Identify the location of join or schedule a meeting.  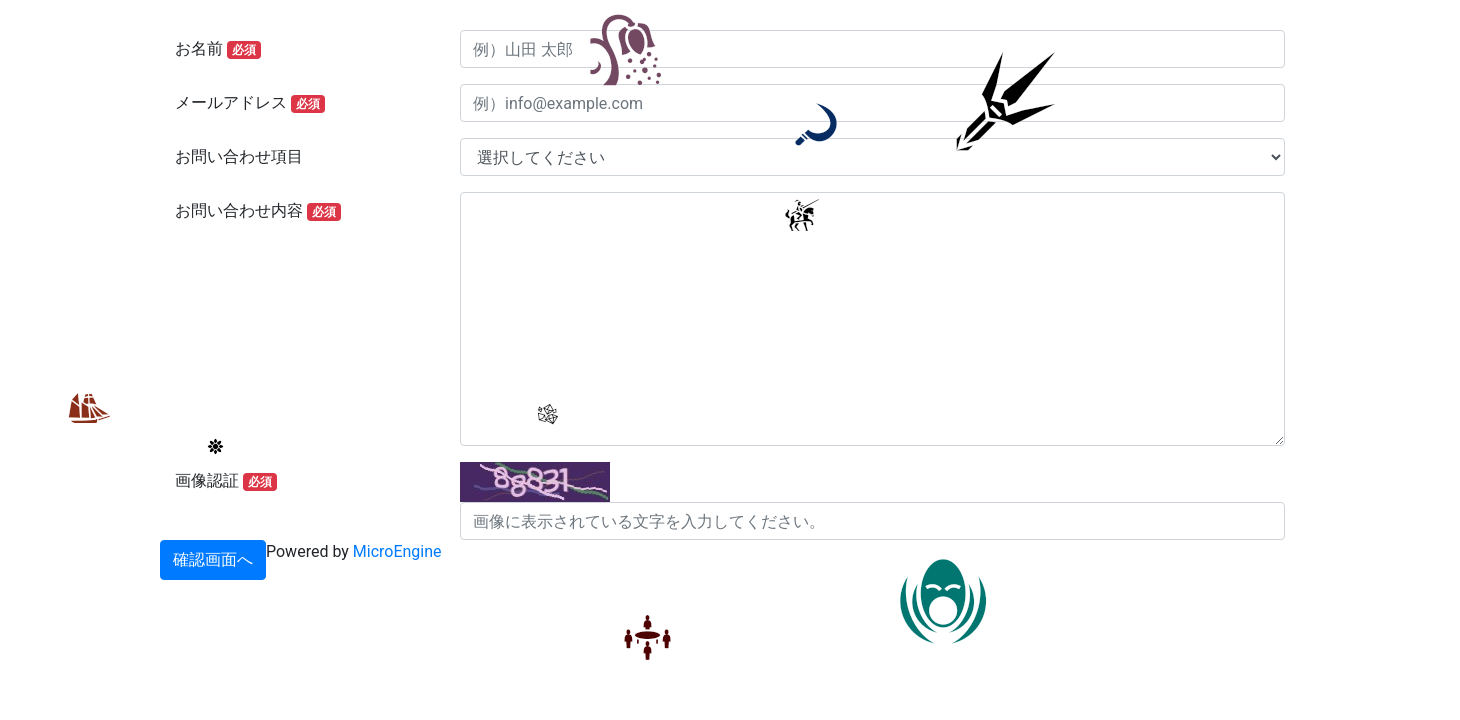
(647, 637).